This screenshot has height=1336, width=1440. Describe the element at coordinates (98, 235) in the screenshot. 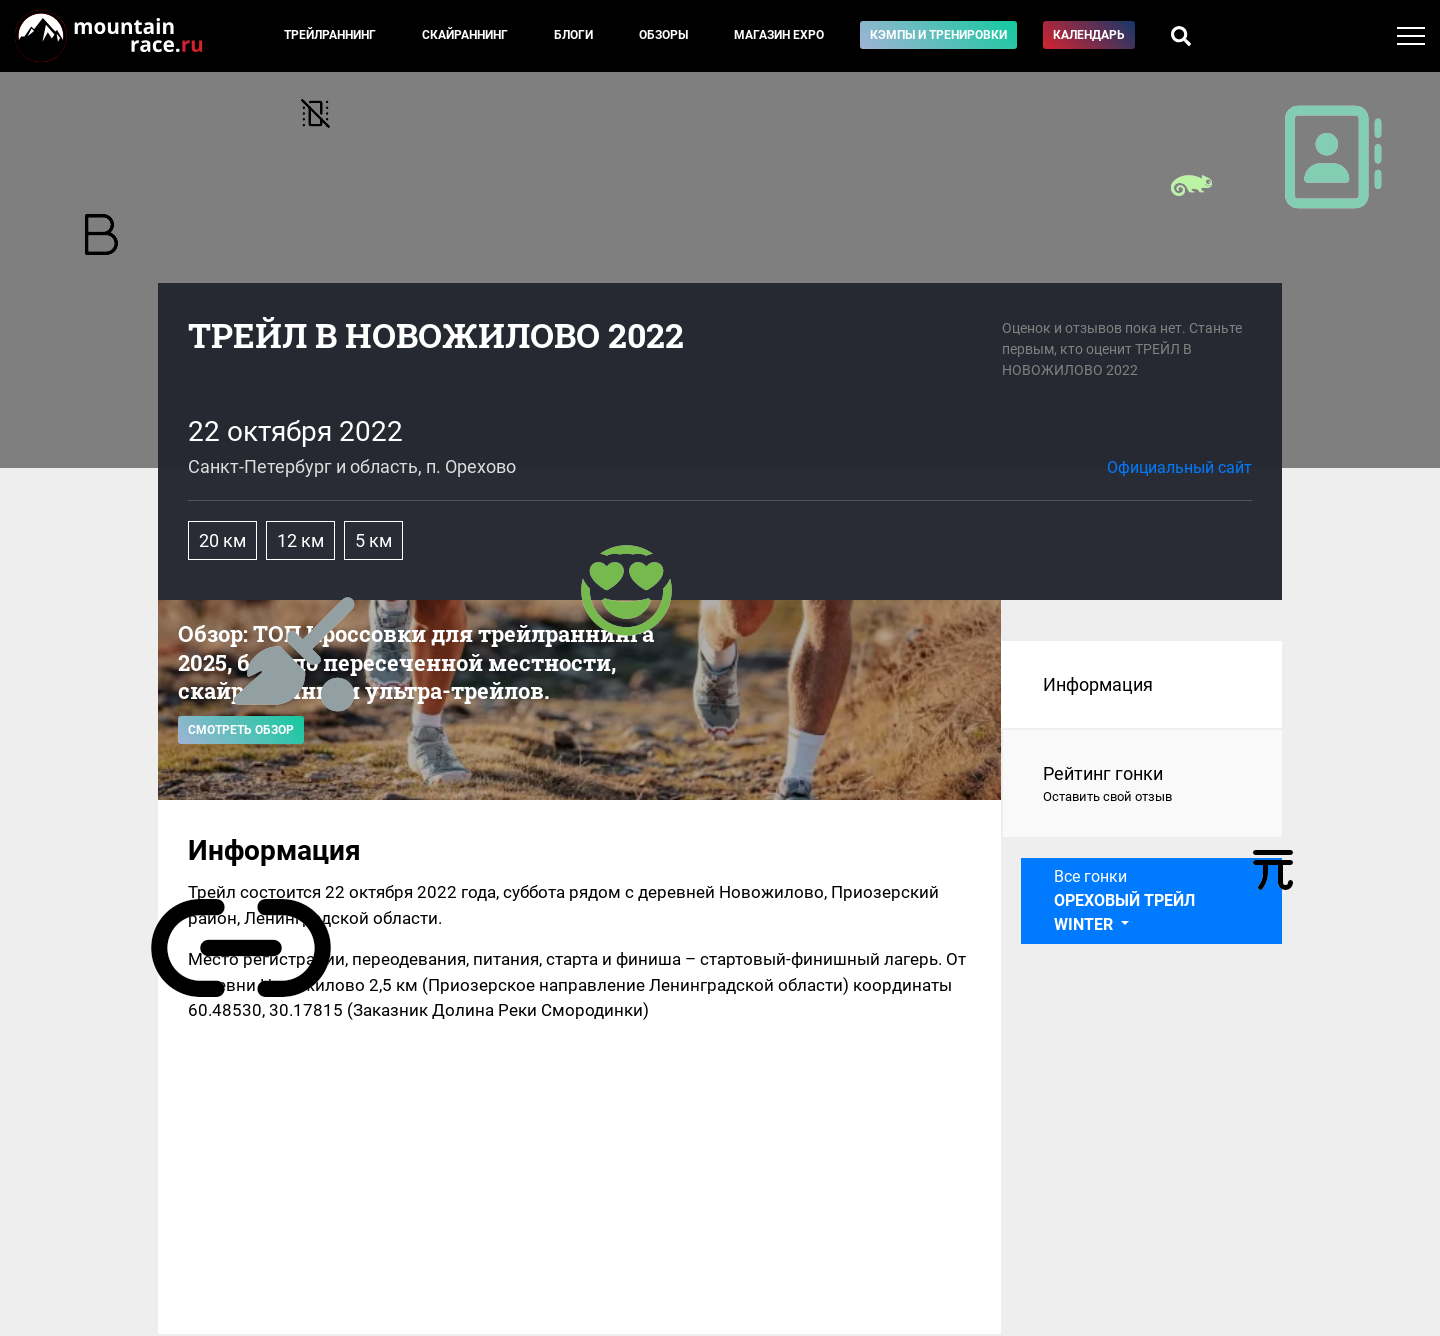

I see `apply bold formatting to selected text` at that location.